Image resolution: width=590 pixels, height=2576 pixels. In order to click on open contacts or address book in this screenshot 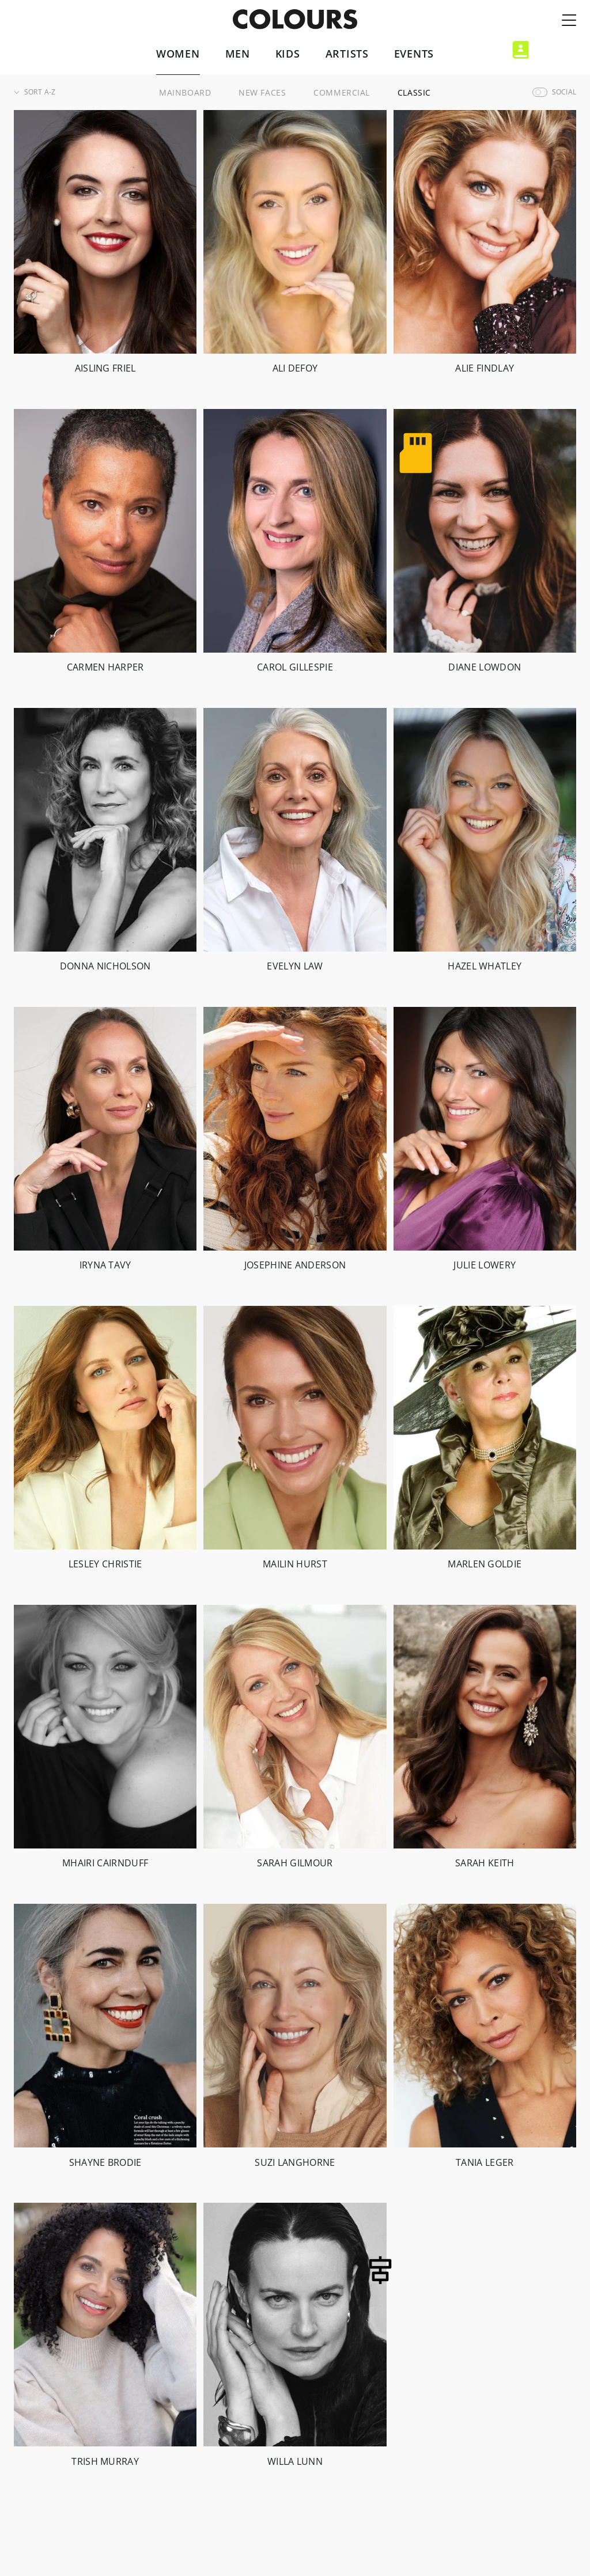, I will do `click(520, 50)`.